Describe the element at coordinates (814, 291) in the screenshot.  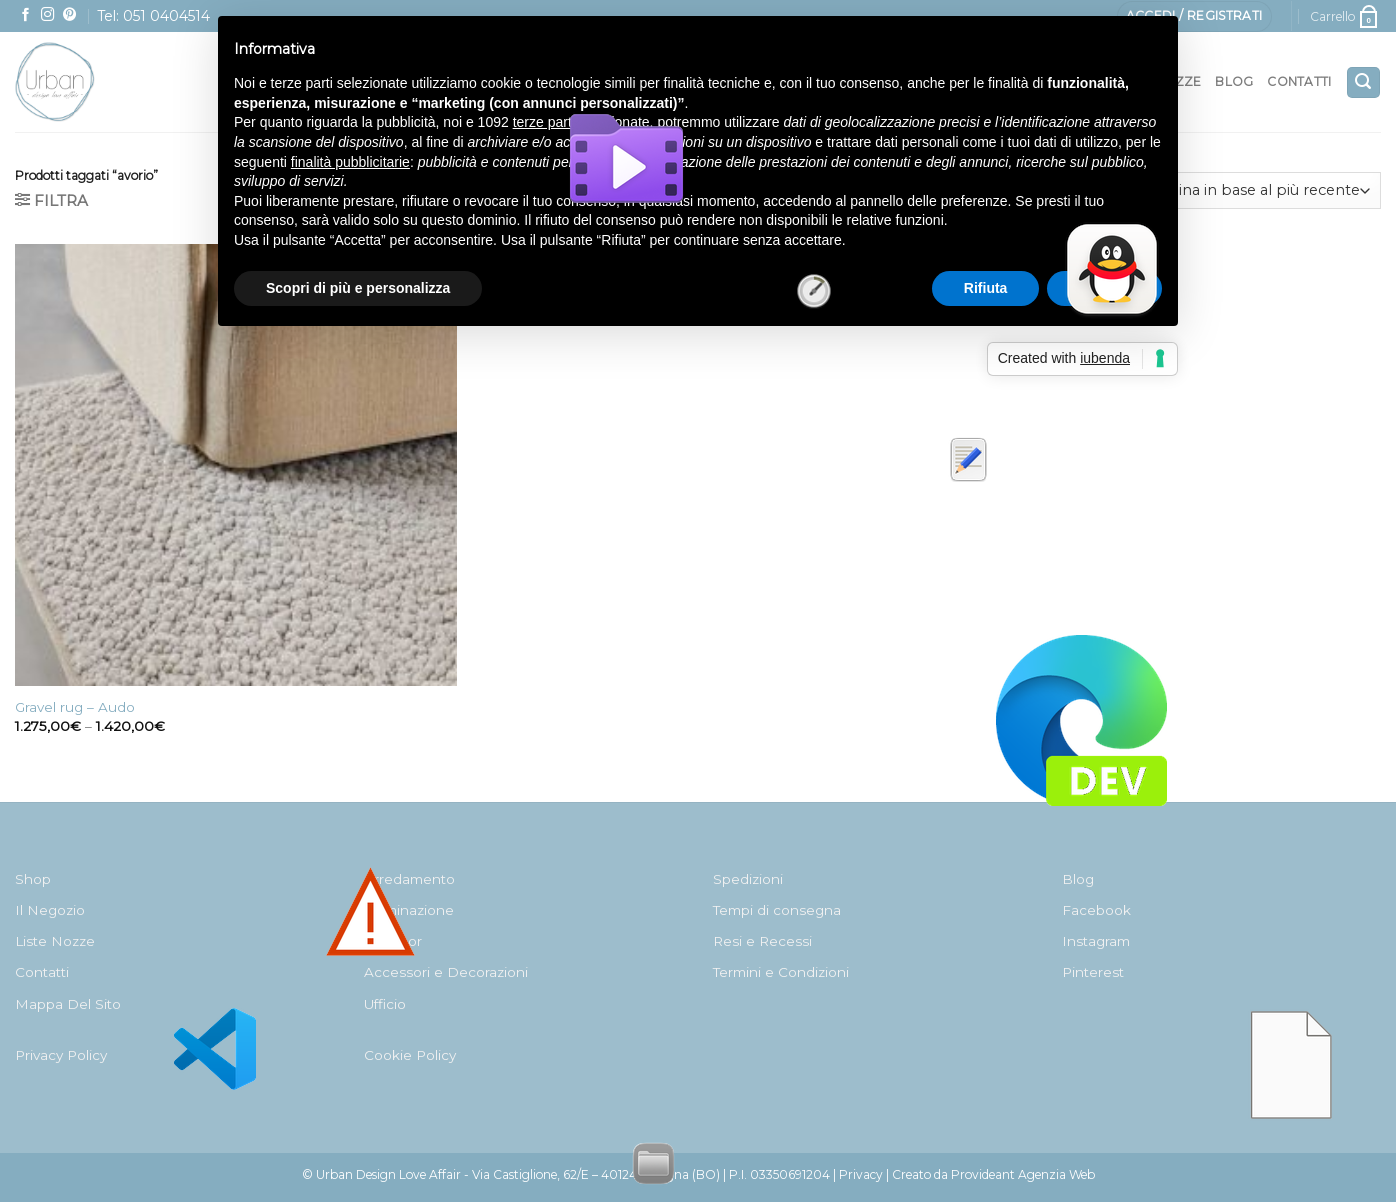
I see `open sysprof system profiler` at that location.